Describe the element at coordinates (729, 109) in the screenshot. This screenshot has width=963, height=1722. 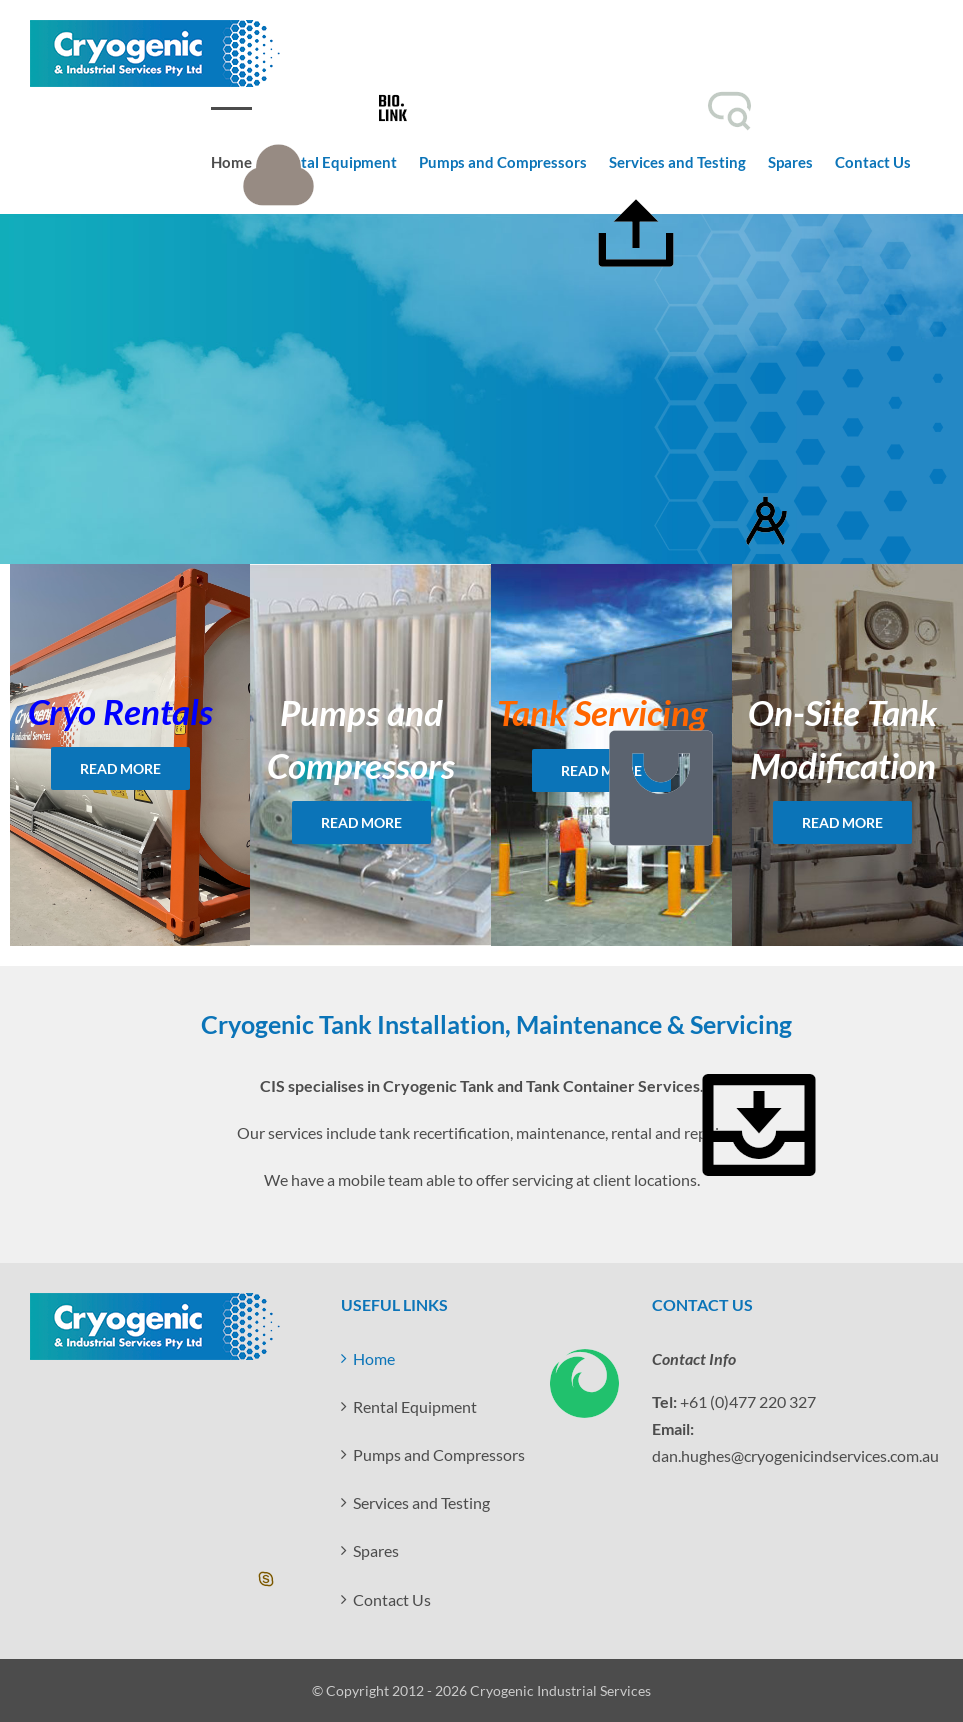
I see `access search engine optimization tools` at that location.